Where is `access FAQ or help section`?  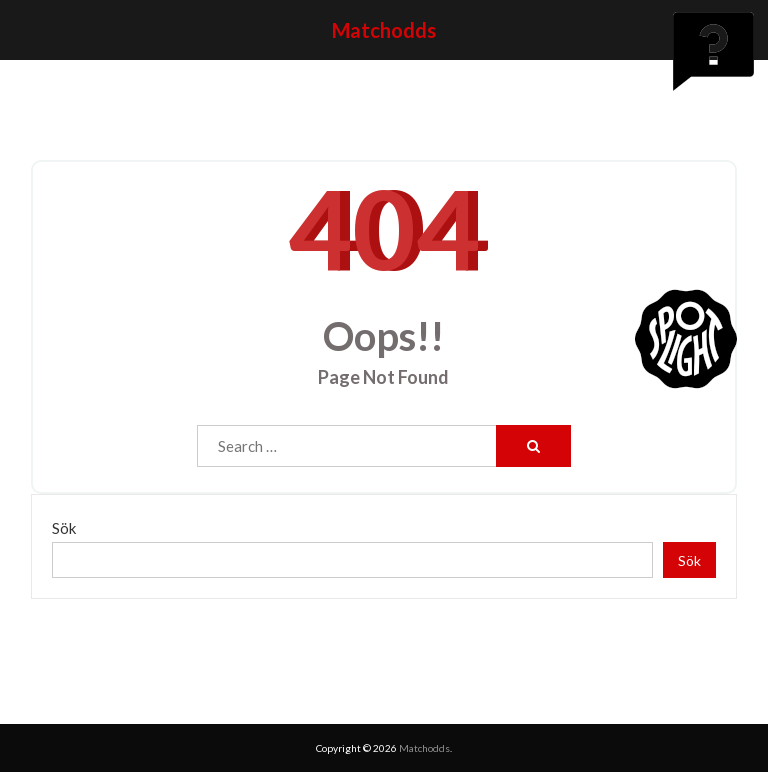 access FAQ or help section is located at coordinates (713, 48).